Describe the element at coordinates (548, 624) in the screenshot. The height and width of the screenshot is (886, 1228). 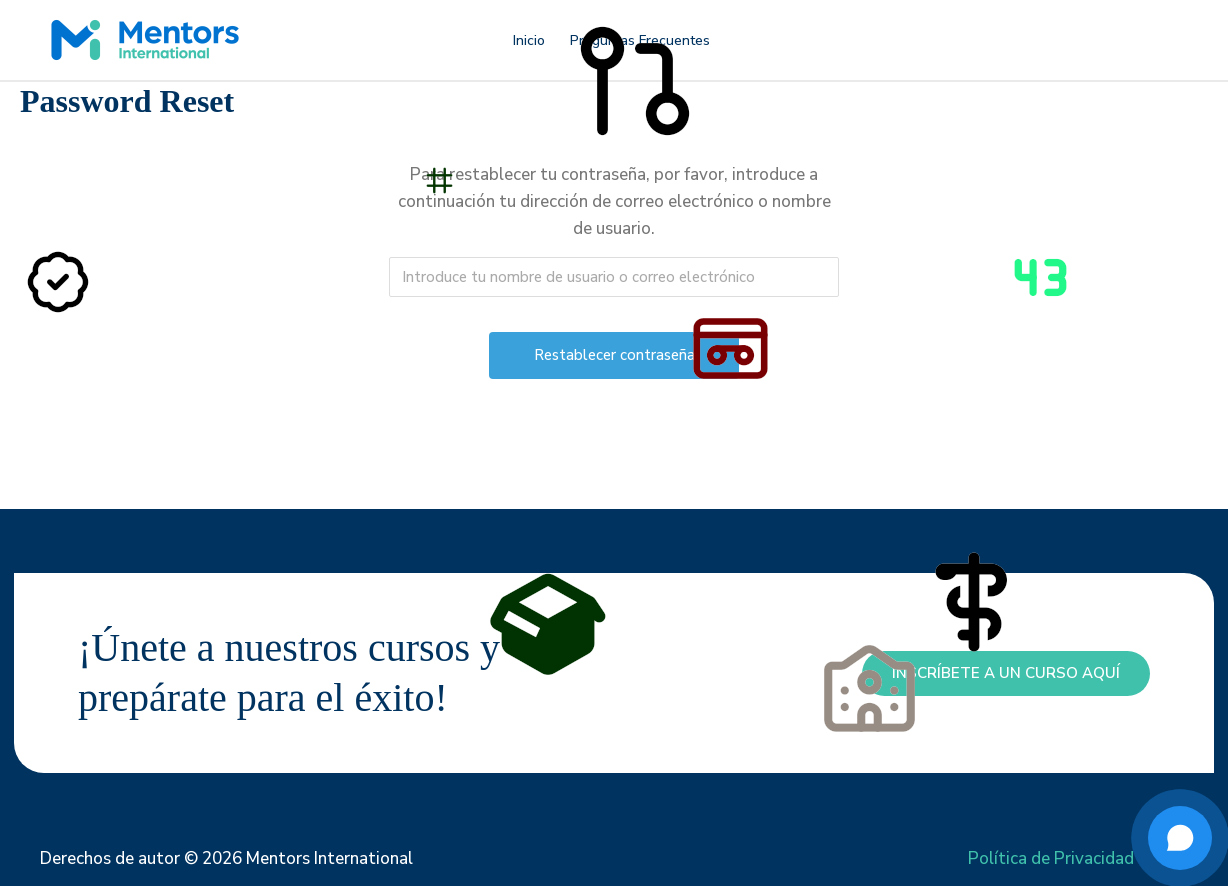
I see `view package contents` at that location.